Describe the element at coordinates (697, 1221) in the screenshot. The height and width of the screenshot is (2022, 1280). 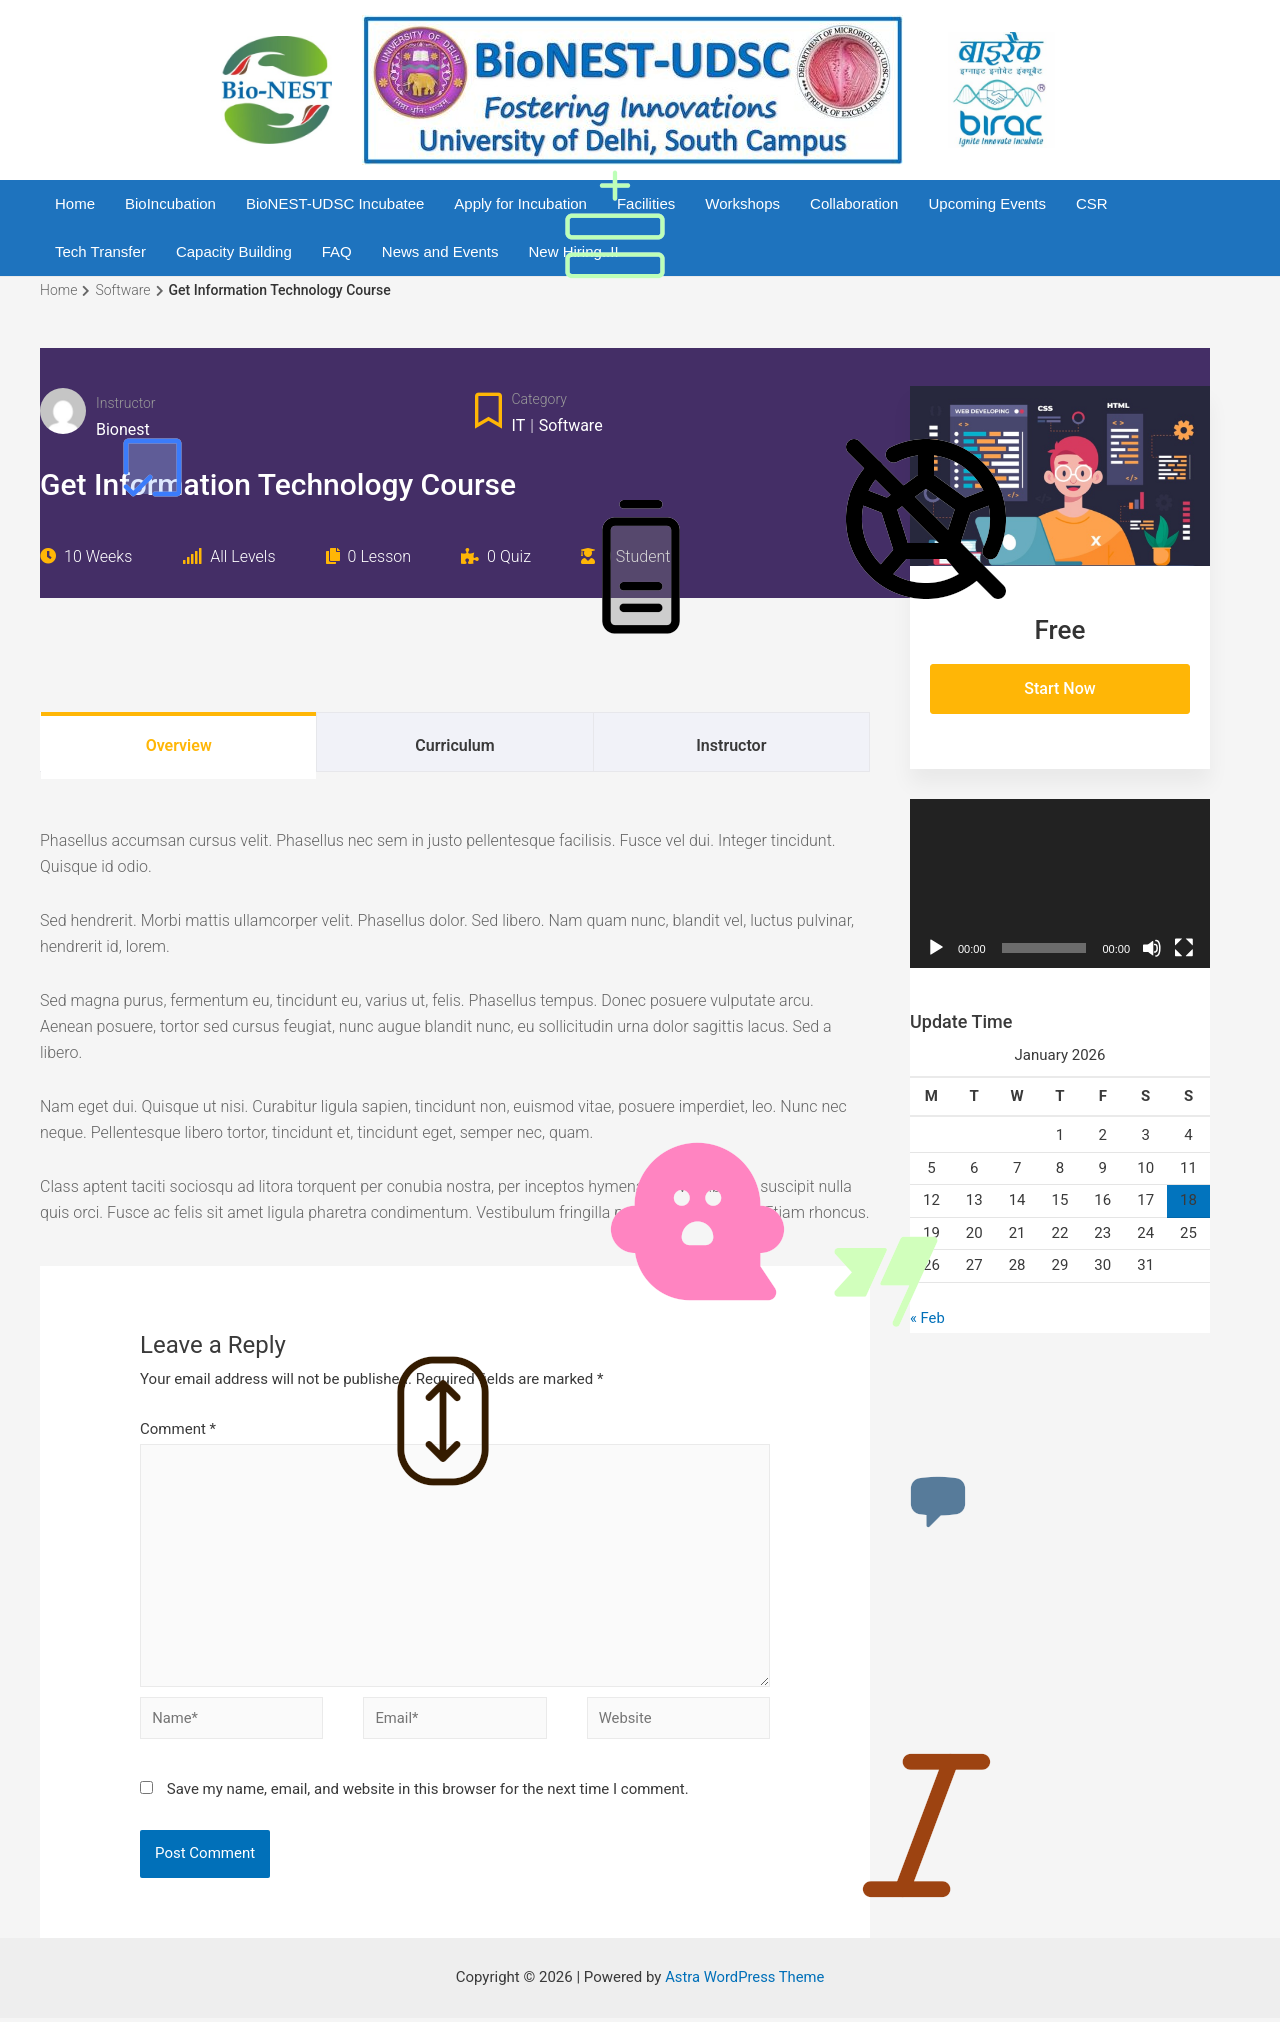
I see `toggle ghost mode or invisible status` at that location.